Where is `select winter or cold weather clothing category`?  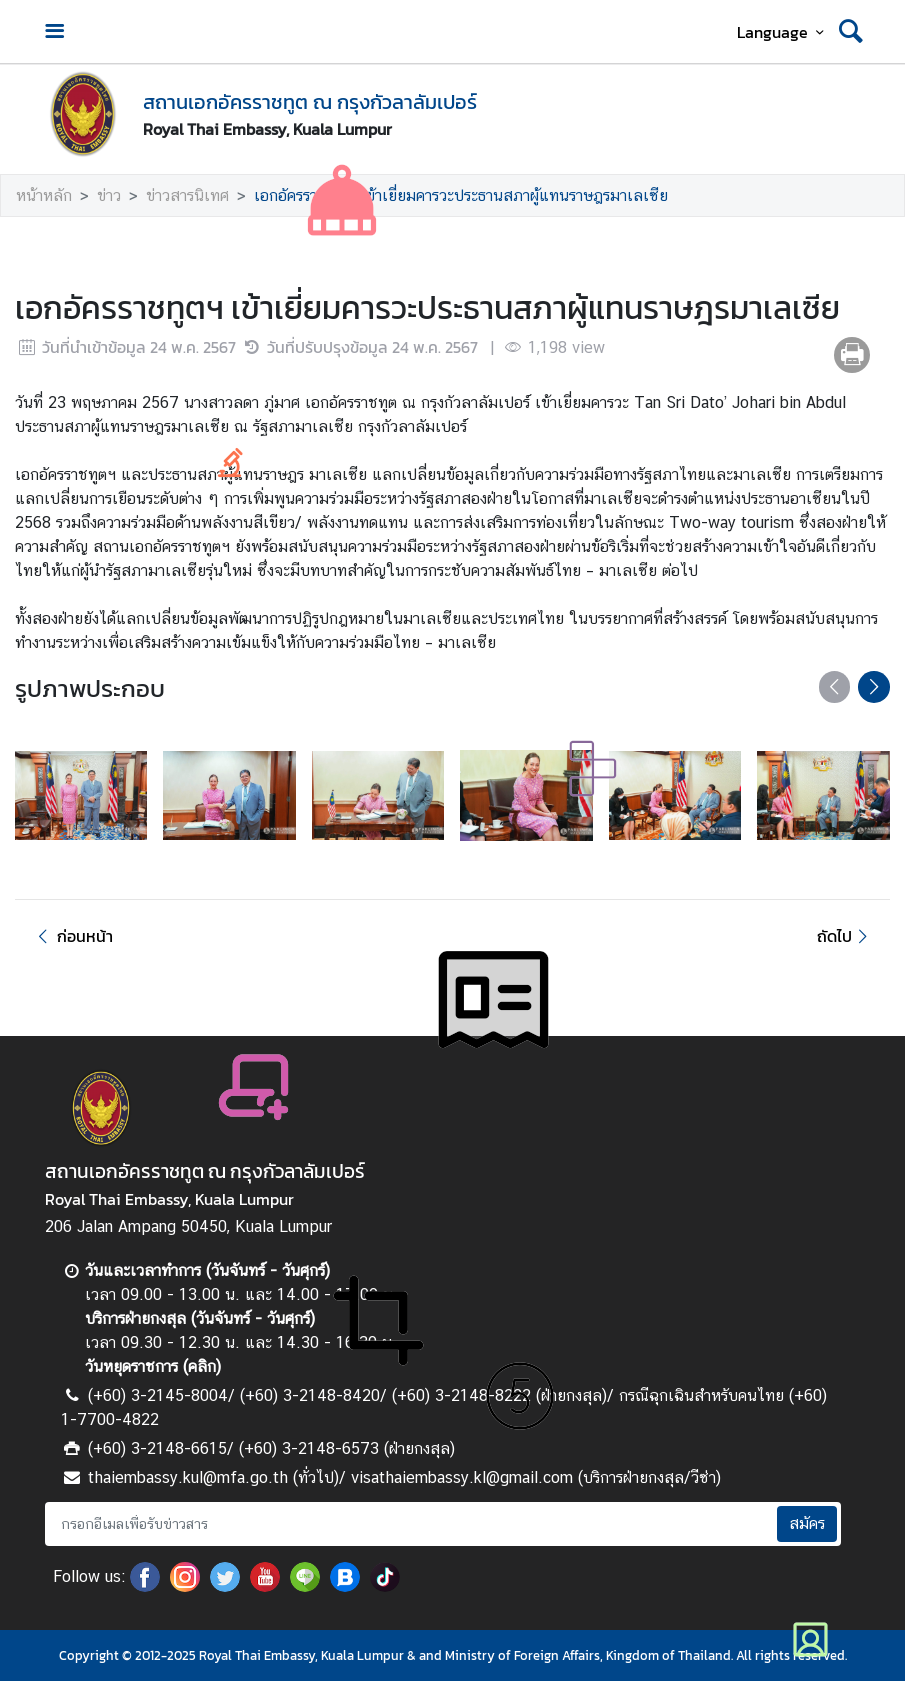
select winter or cold weather clothing category is located at coordinates (342, 204).